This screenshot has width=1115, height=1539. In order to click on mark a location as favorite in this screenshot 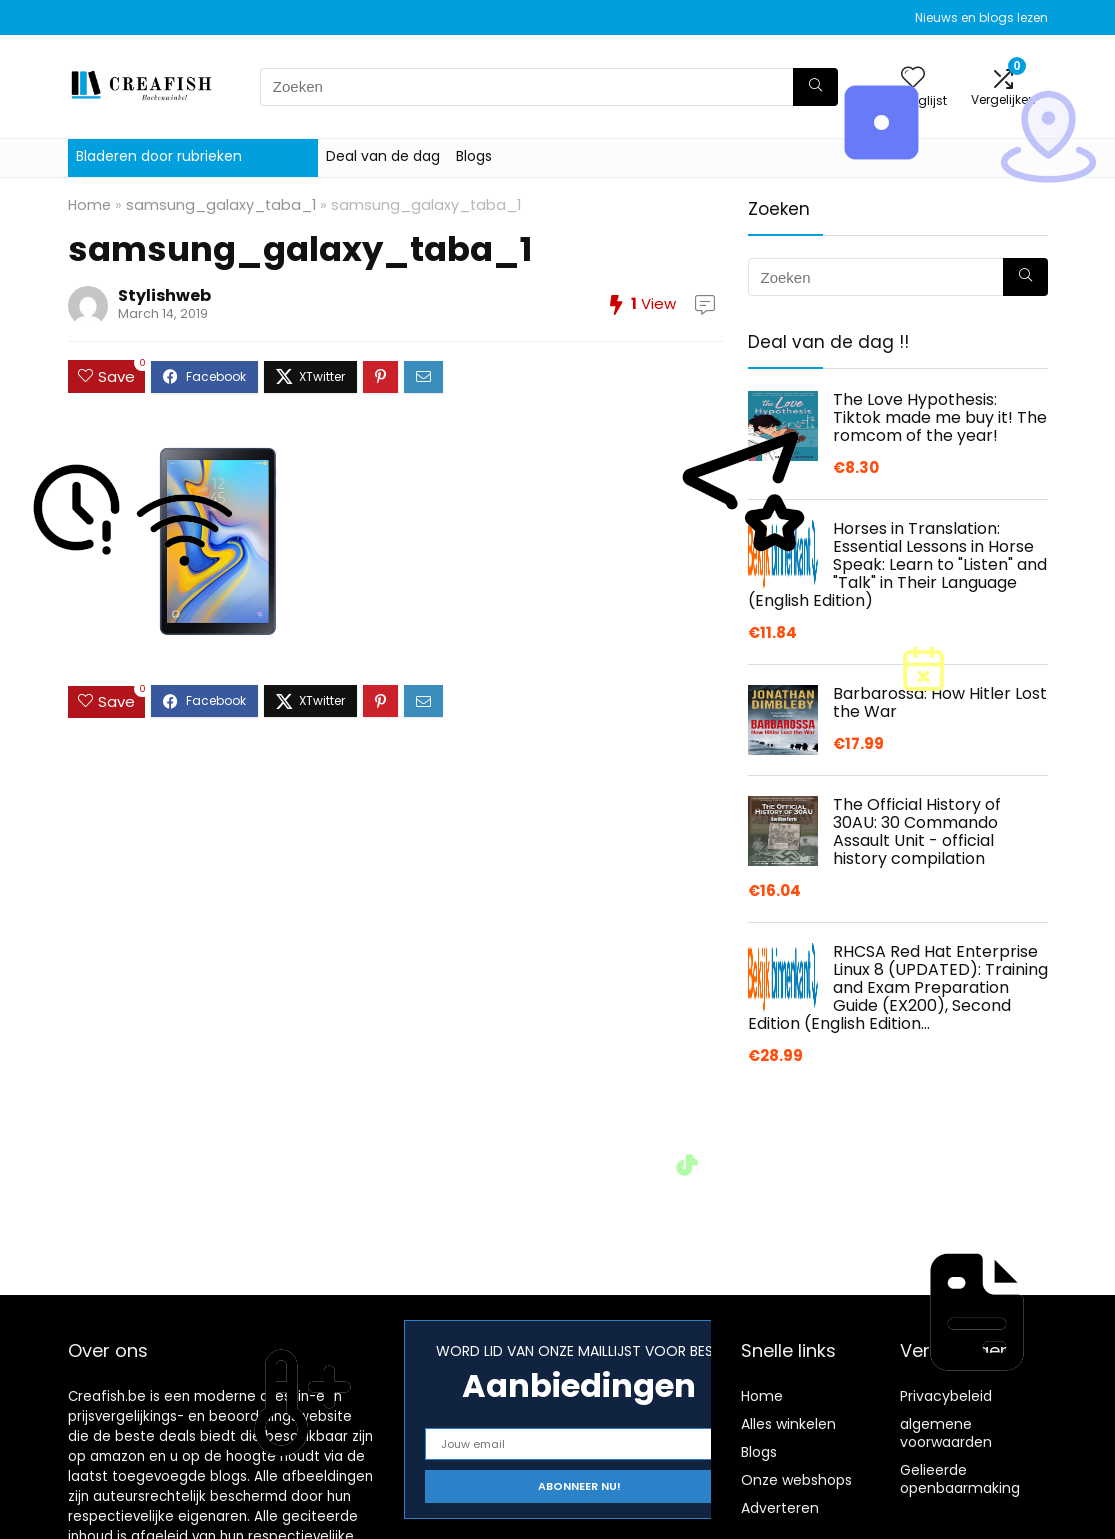, I will do `click(741, 488)`.